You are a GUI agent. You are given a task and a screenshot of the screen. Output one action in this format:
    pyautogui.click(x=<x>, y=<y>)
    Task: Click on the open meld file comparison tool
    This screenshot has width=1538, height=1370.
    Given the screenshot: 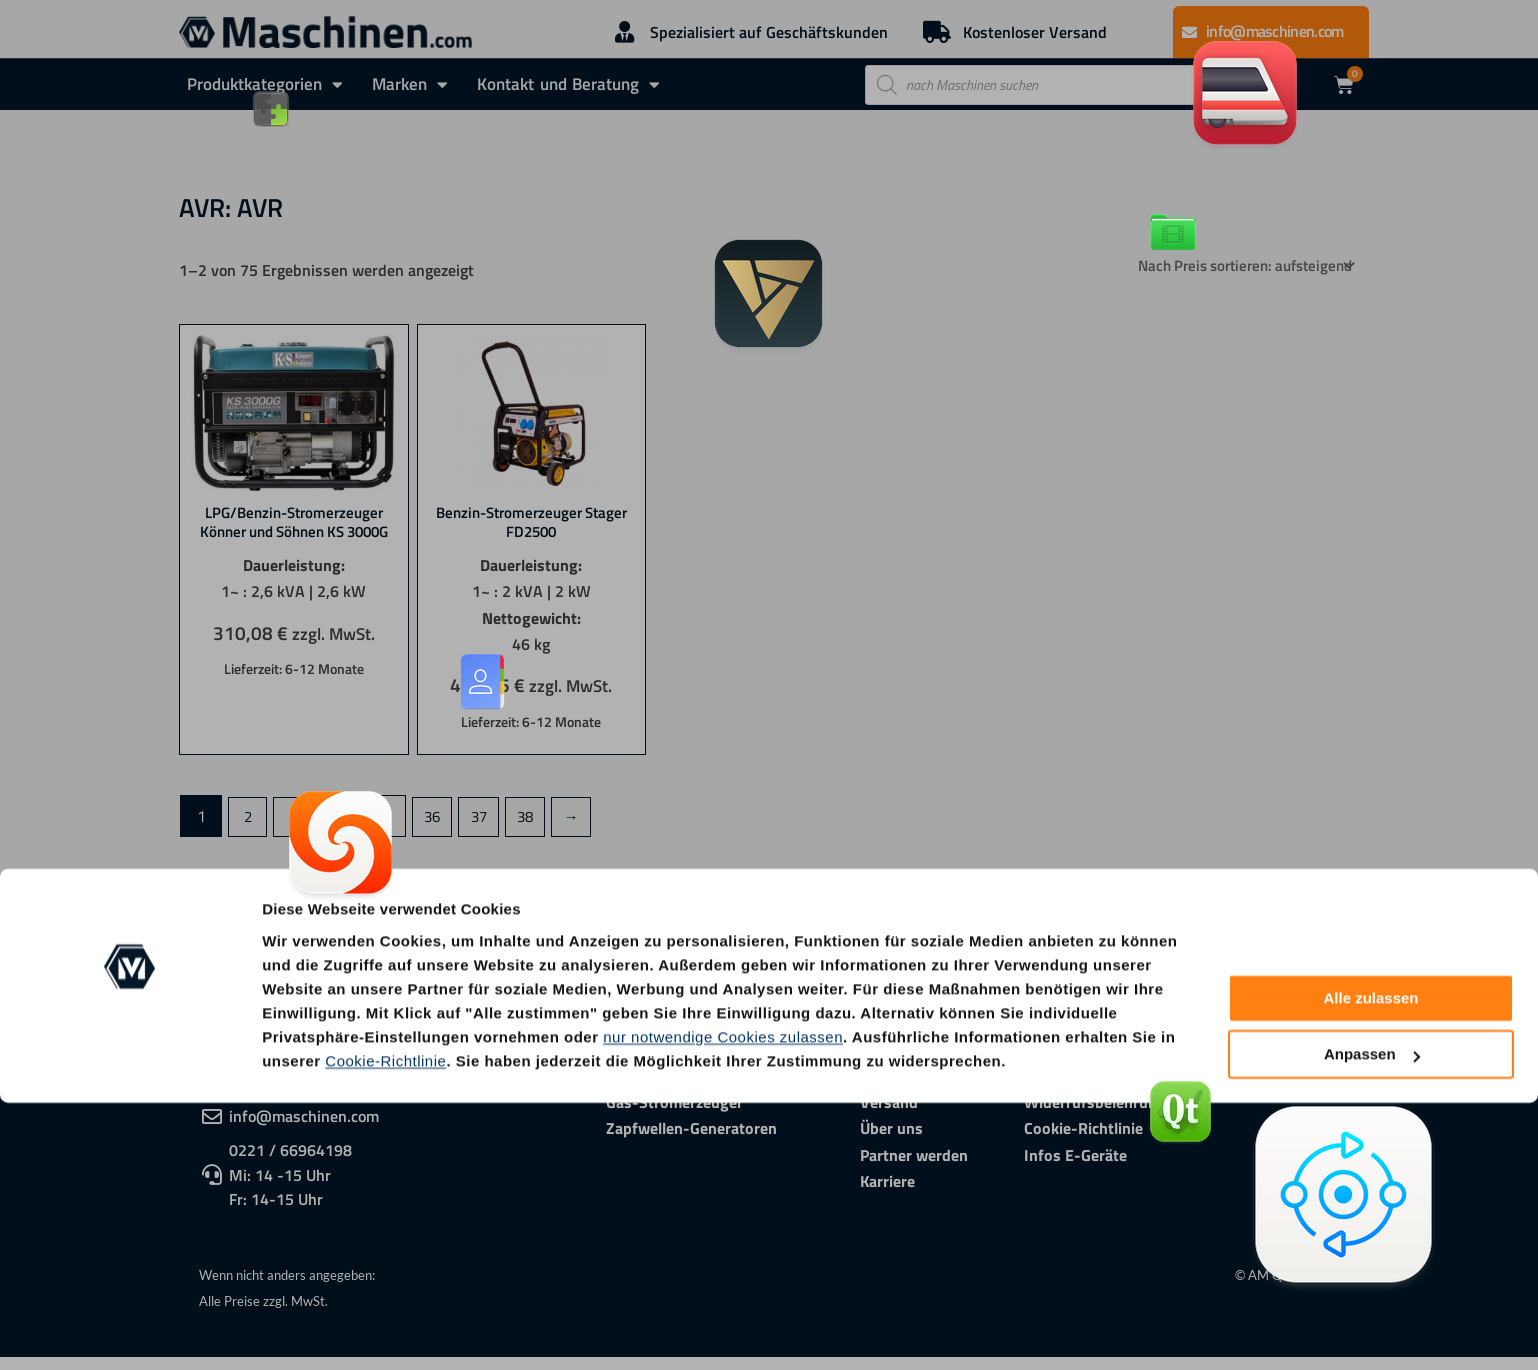 What is the action you would take?
    pyautogui.click(x=340, y=842)
    